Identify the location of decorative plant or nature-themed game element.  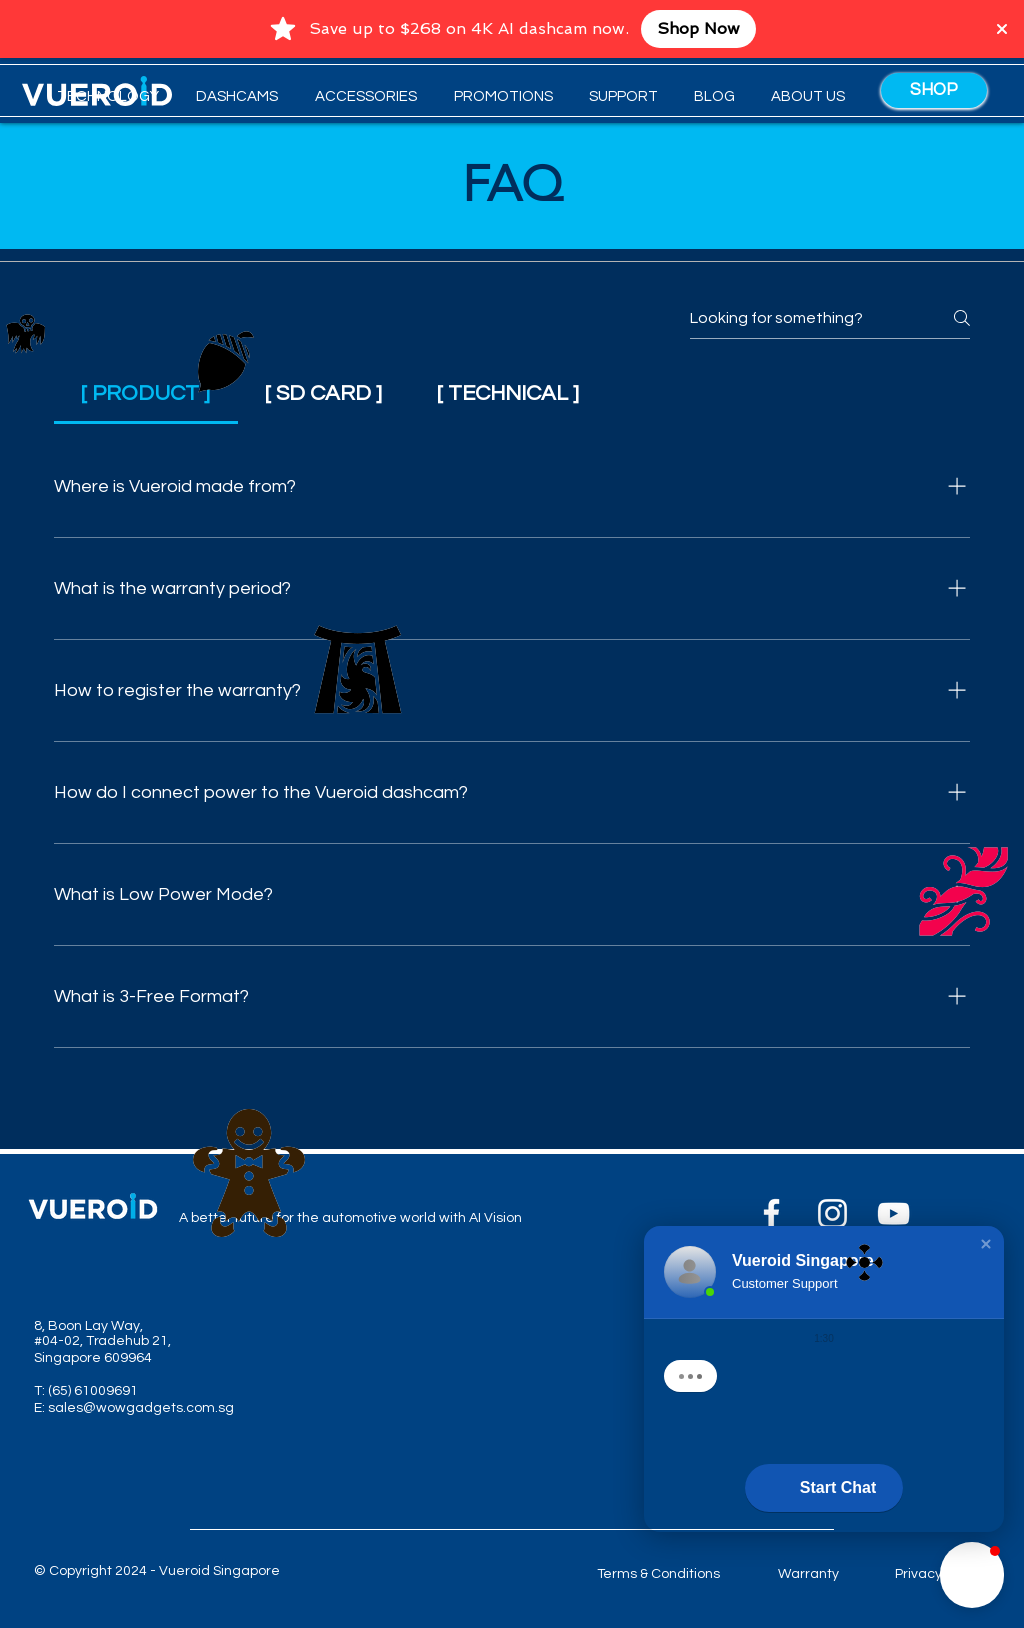
(963, 891).